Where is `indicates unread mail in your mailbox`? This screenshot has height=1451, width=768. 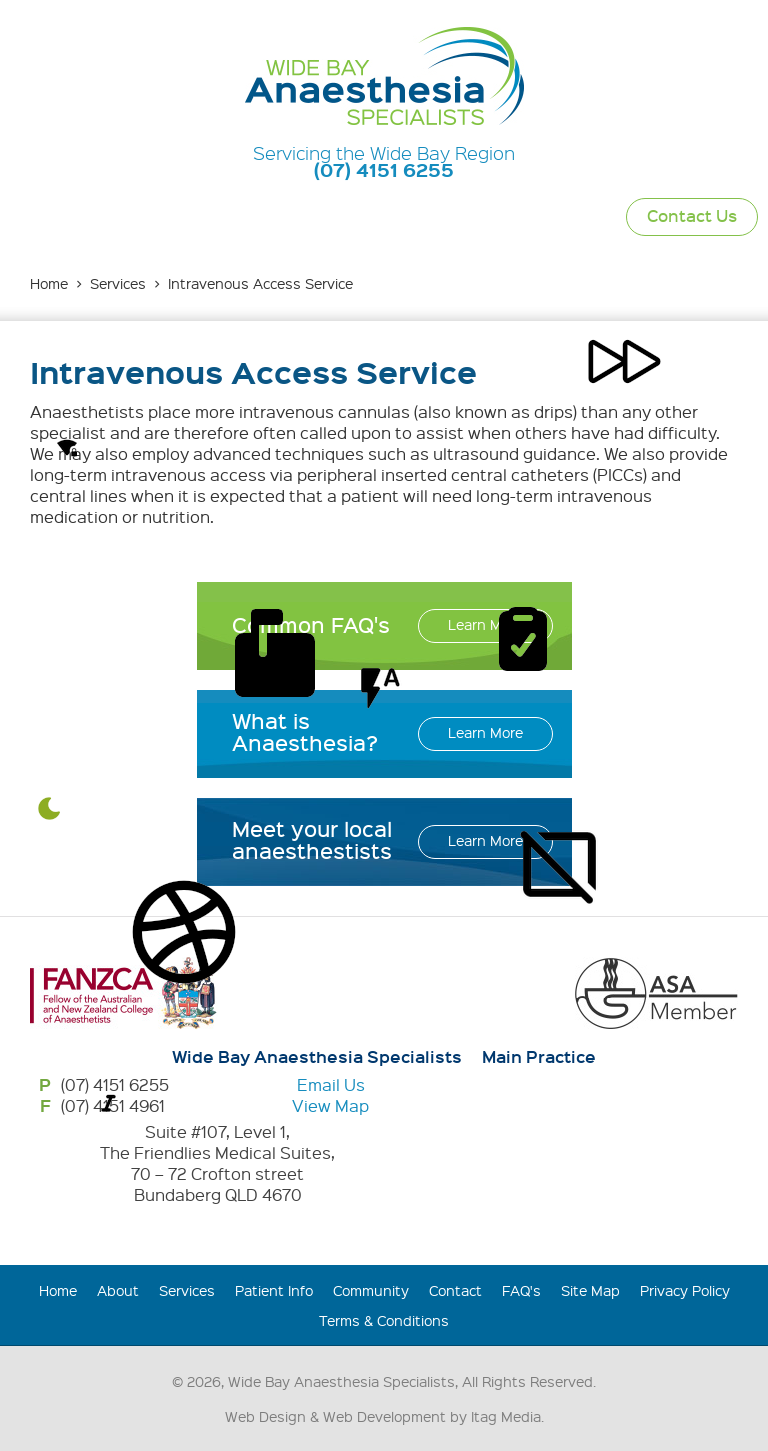
indicates unread mail in your mailbox is located at coordinates (275, 657).